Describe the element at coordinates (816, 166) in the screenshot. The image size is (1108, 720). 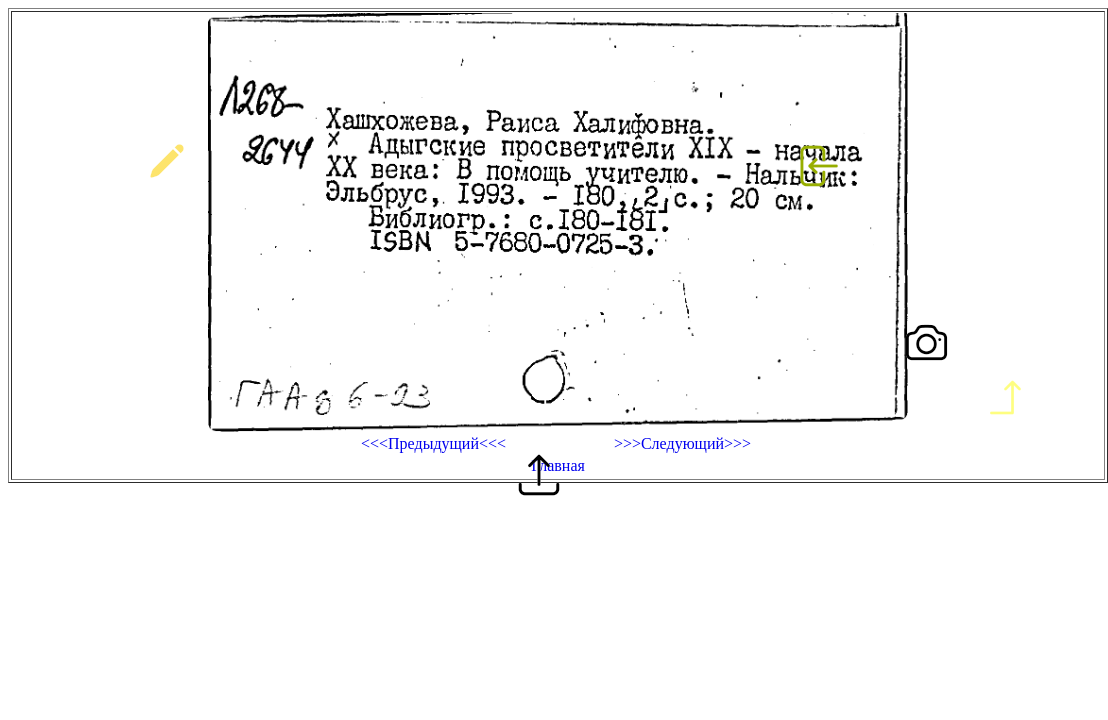
I see `log out of your account` at that location.